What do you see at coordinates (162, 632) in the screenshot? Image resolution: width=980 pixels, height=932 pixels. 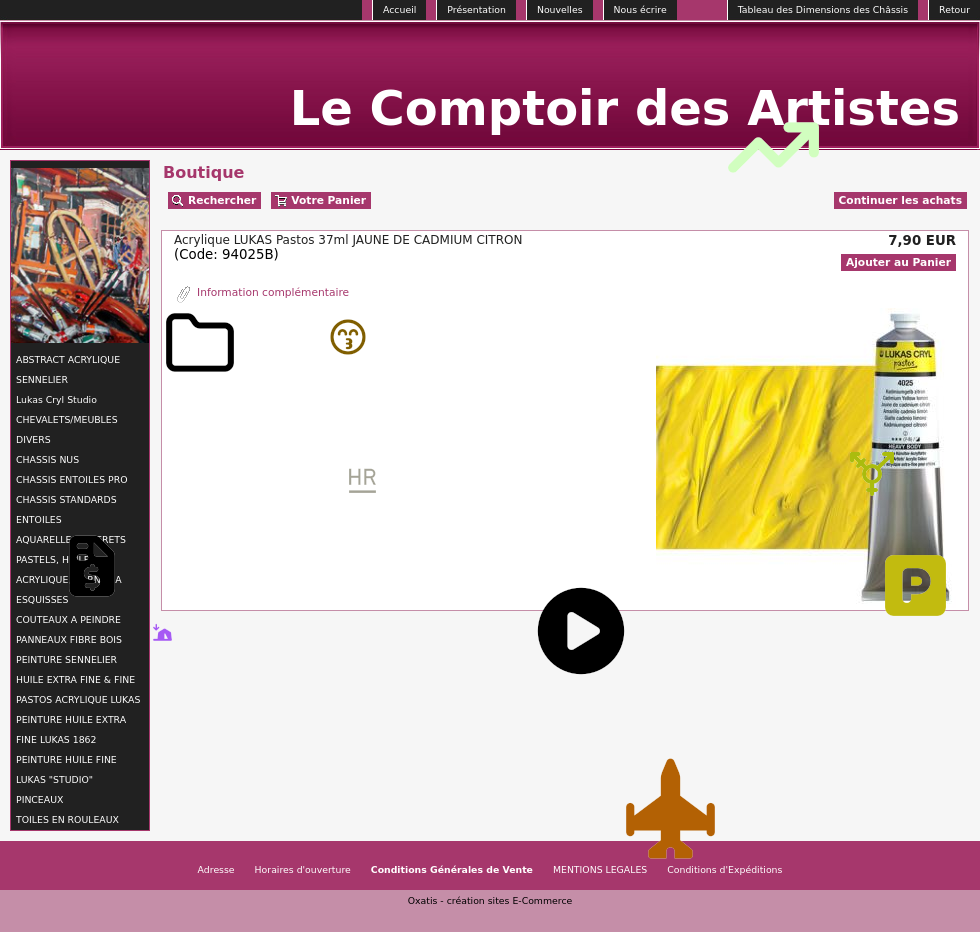 I see `download campsite or camping information` at bounding box center [162, 632].